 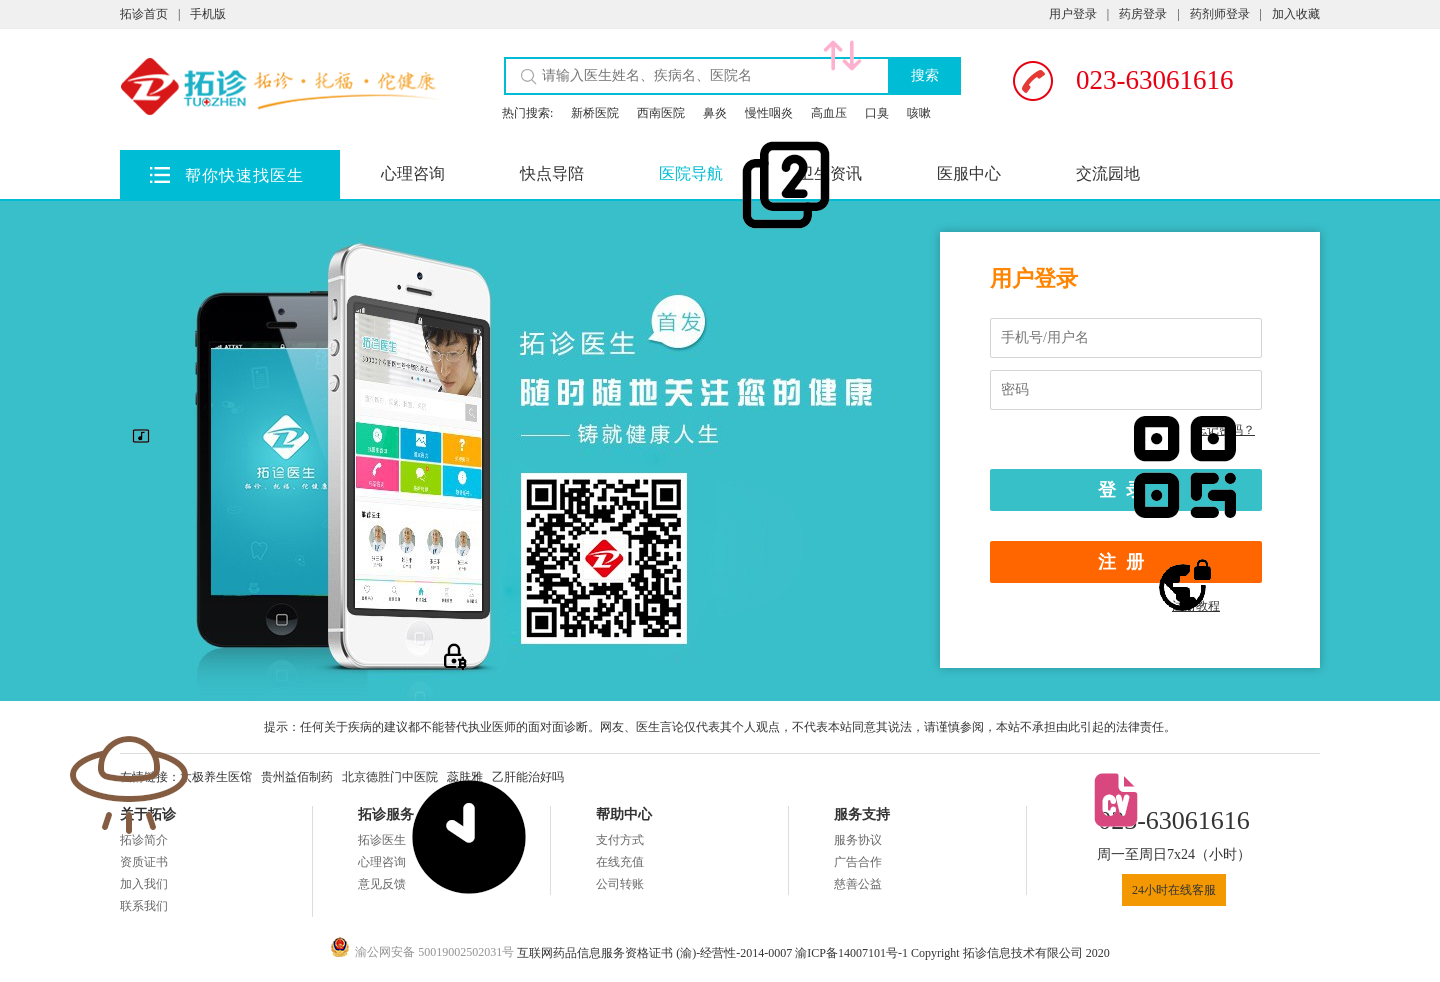 I want to click on view or open your CV/resume file, so click(x=1116, y=800).